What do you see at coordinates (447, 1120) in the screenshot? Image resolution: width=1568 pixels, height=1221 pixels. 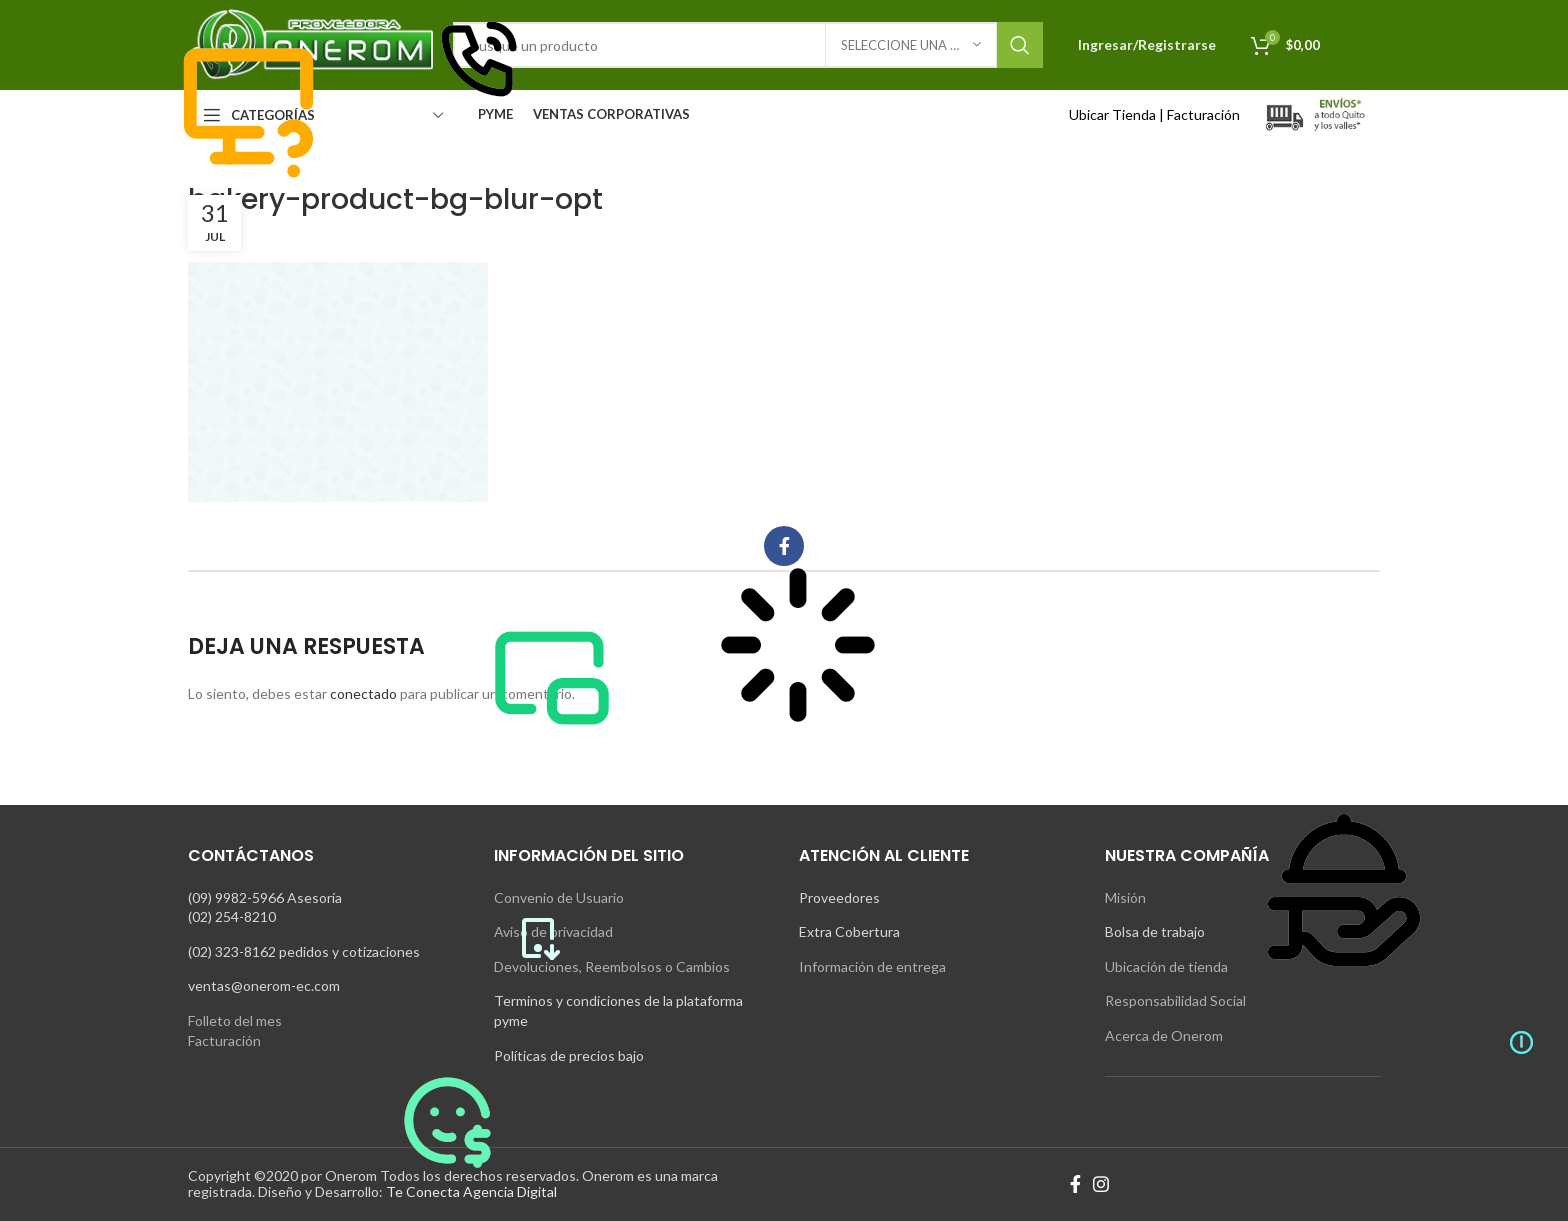 I see `view account balance or earnings` at bounding box center [447, 1120].